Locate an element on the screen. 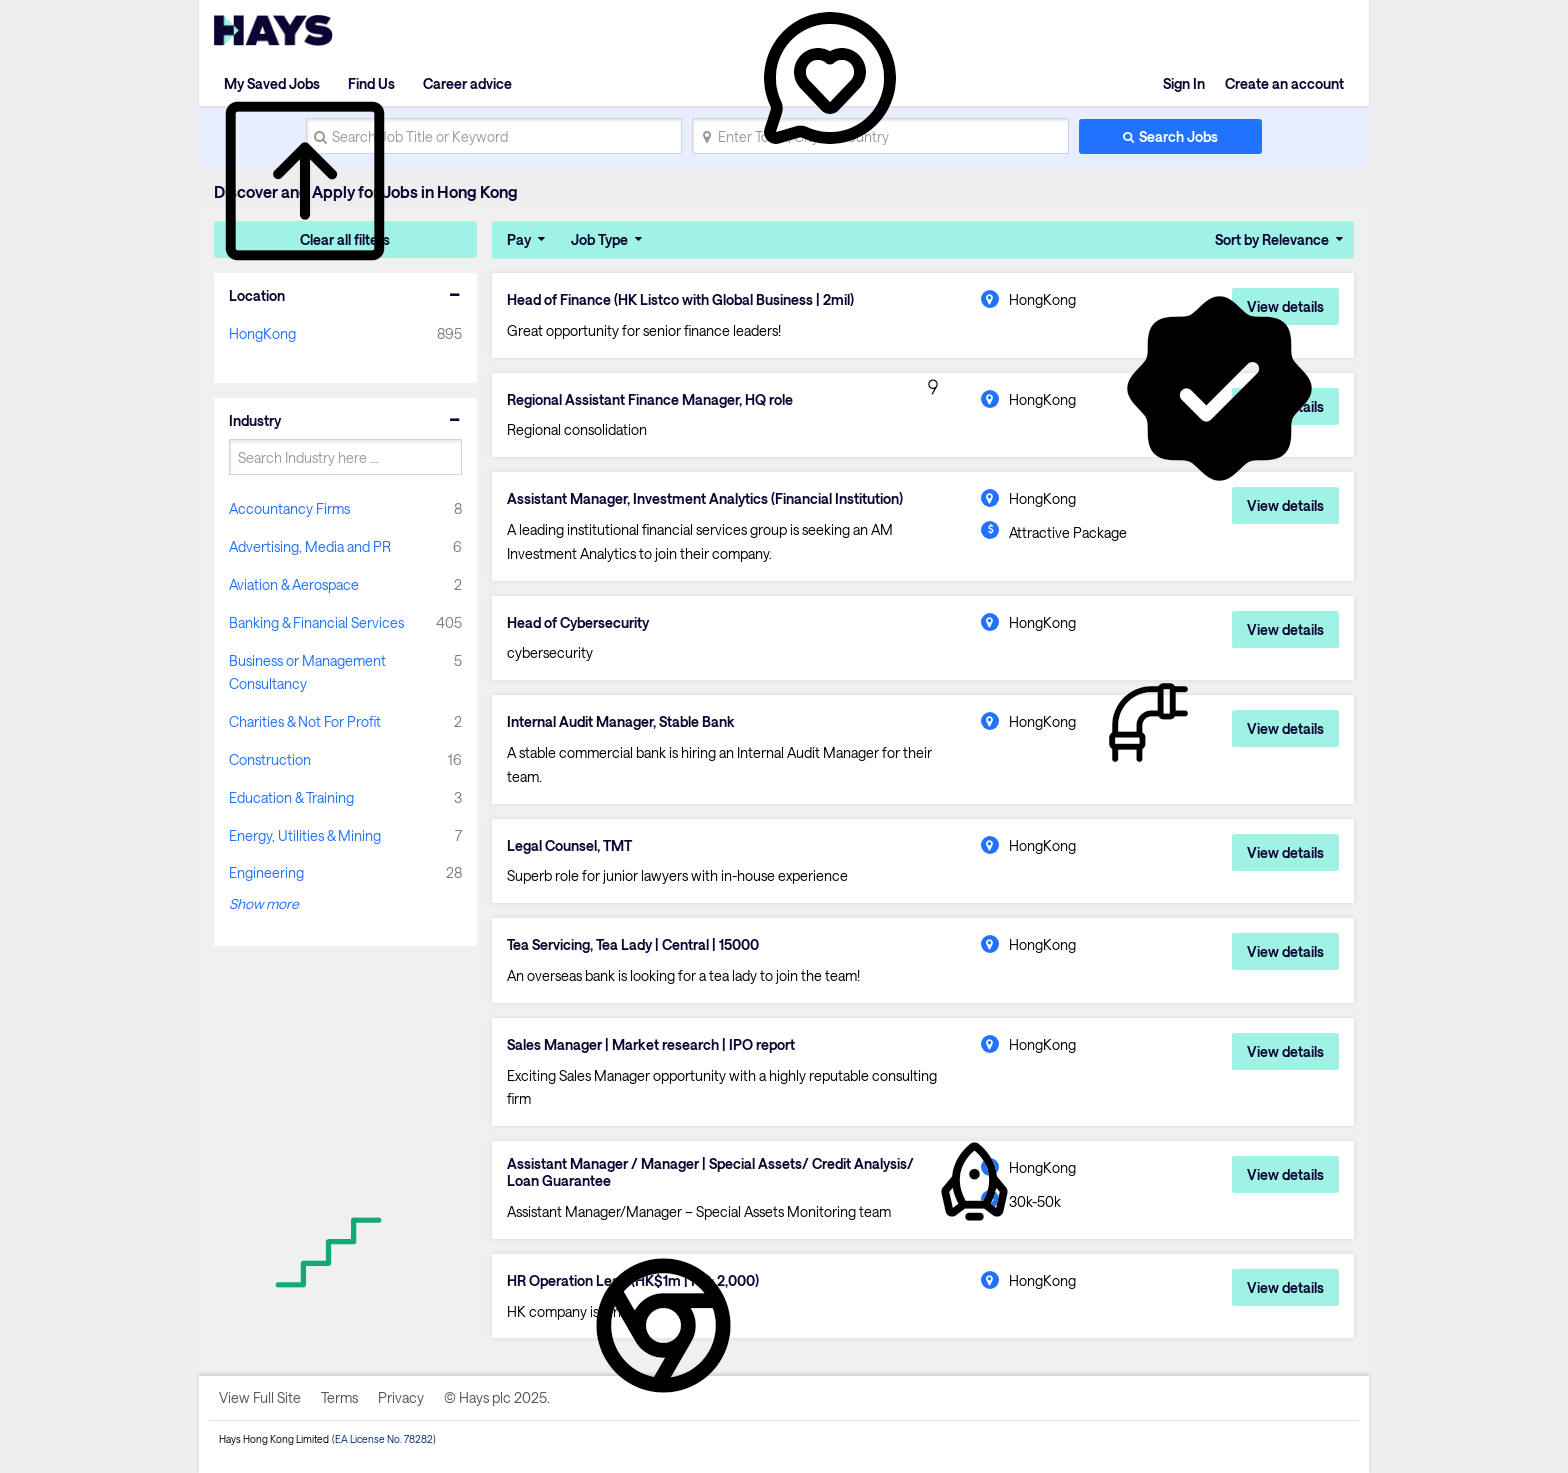 This screenshot has width=1568, height=1473. send a message to favorites is located at coordinates (830, 78).